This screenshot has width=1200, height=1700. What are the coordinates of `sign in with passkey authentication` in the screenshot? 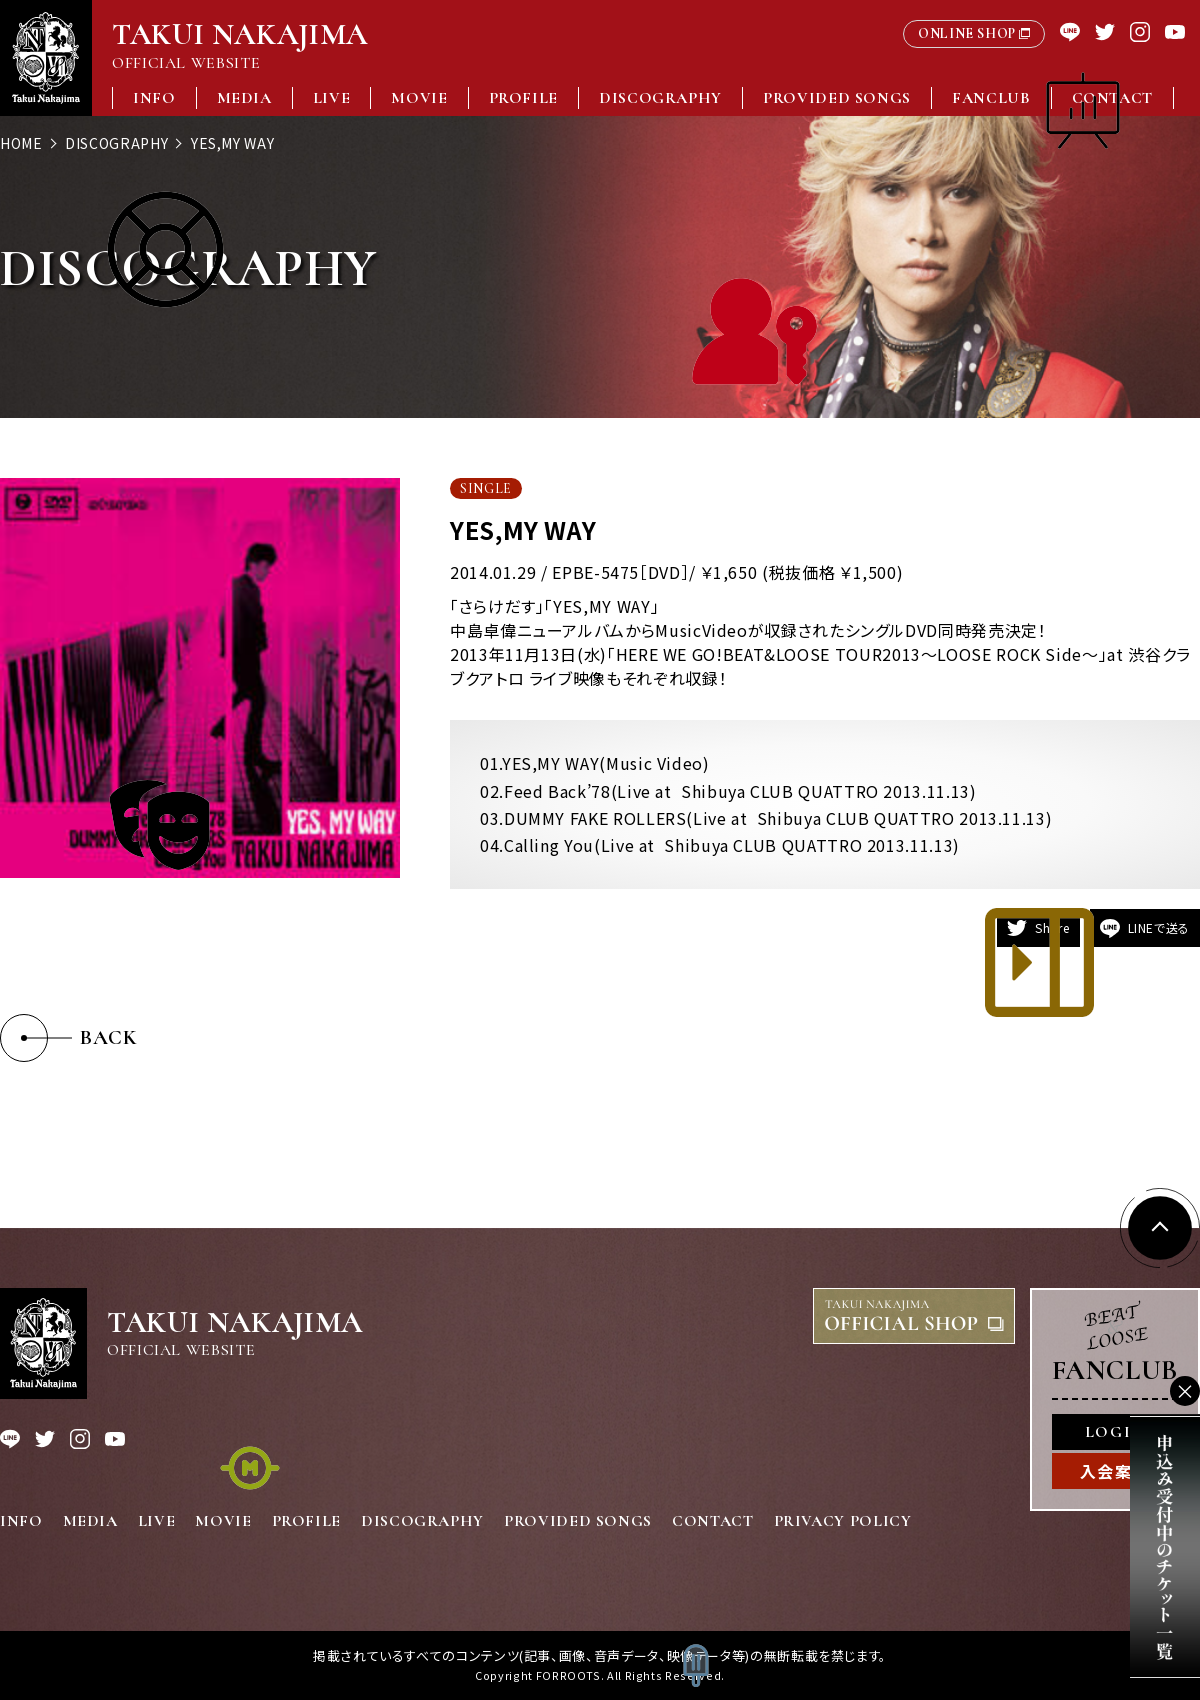 It's located at (753, 335).